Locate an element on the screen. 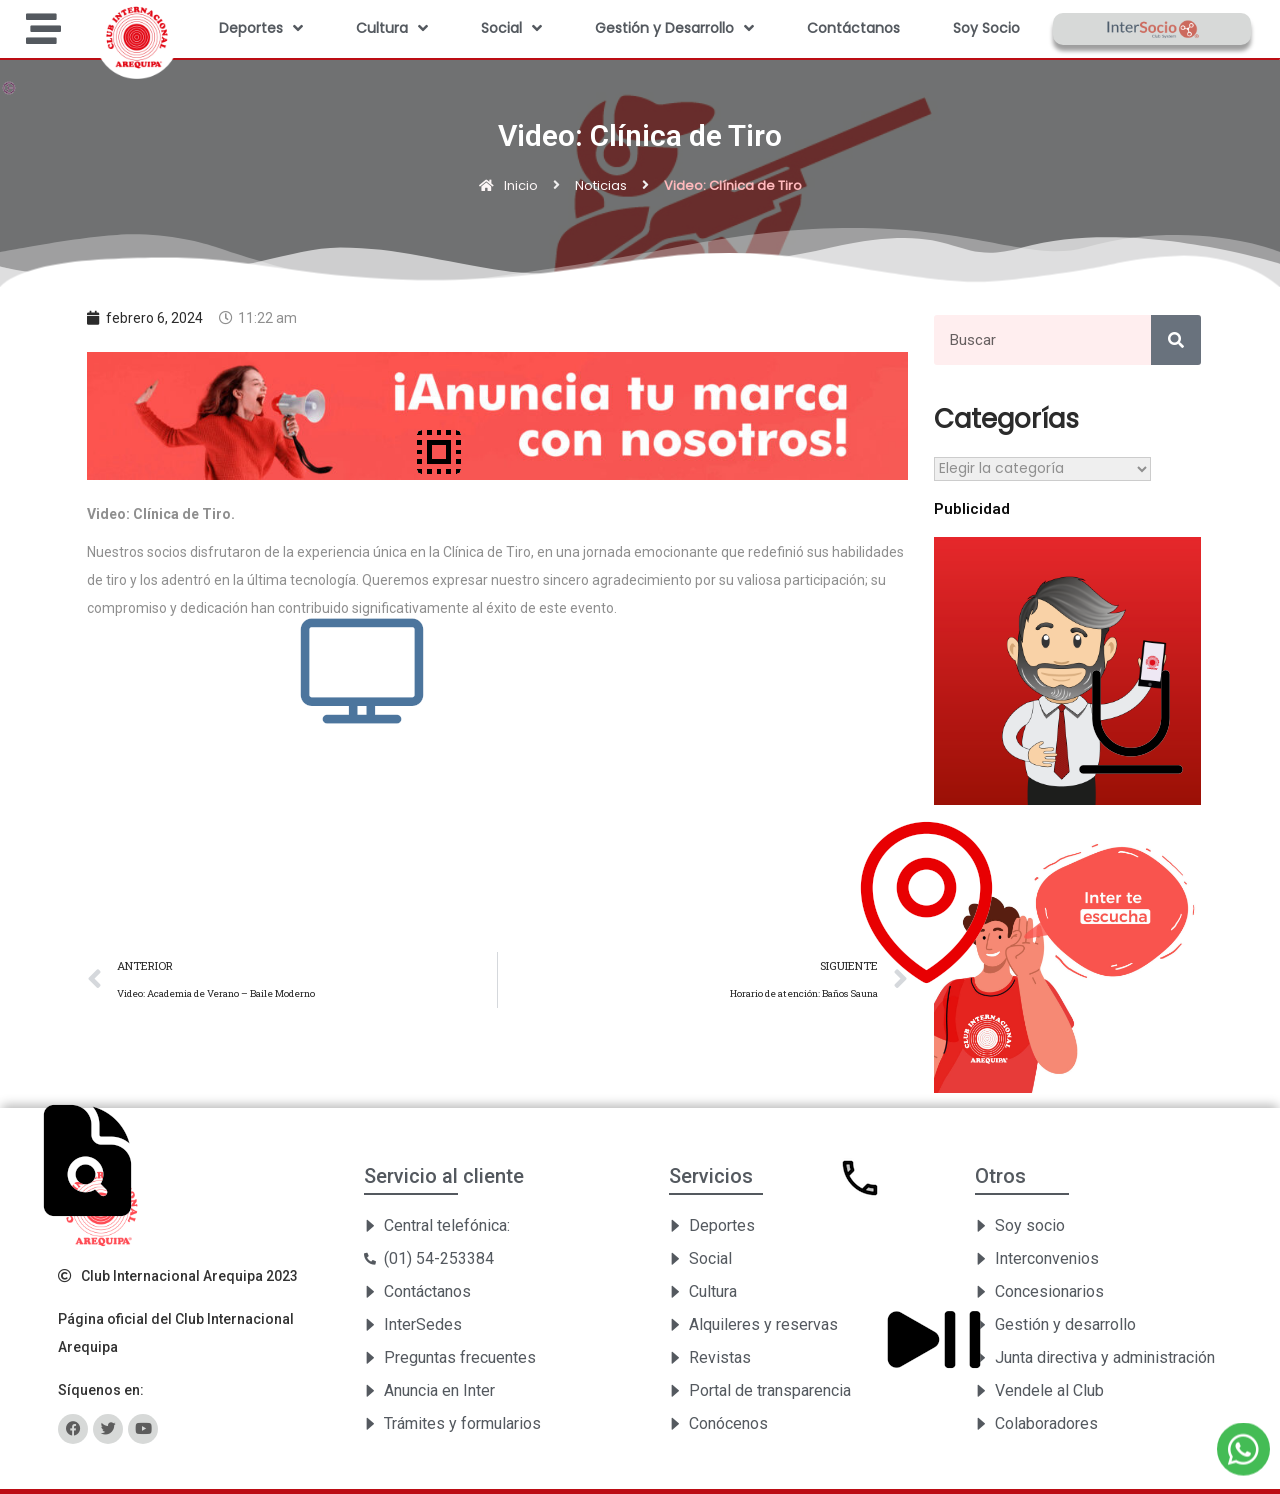 This screenshot has width=1280, height=1494. toggle between play and pause for media playback is located at coordinates (934, 1336).